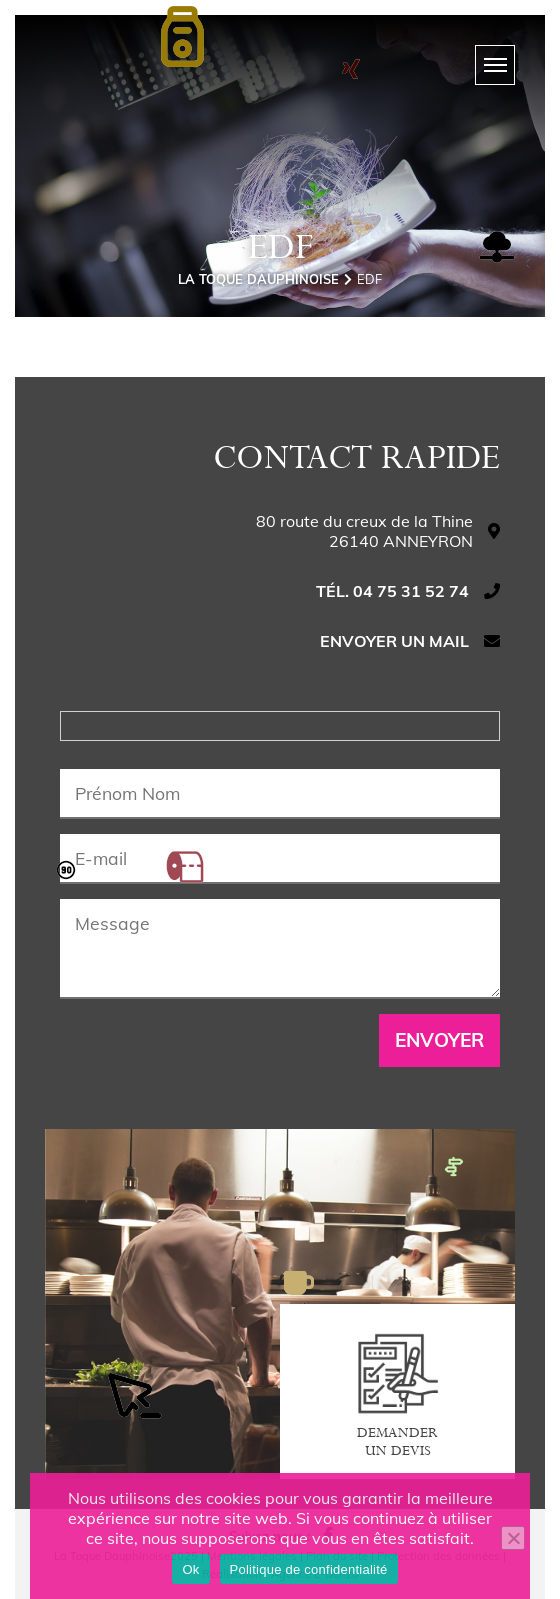 This screenshot has width=560, height=1599. I want to click on visit xing professional network profile, so click(351, 69).